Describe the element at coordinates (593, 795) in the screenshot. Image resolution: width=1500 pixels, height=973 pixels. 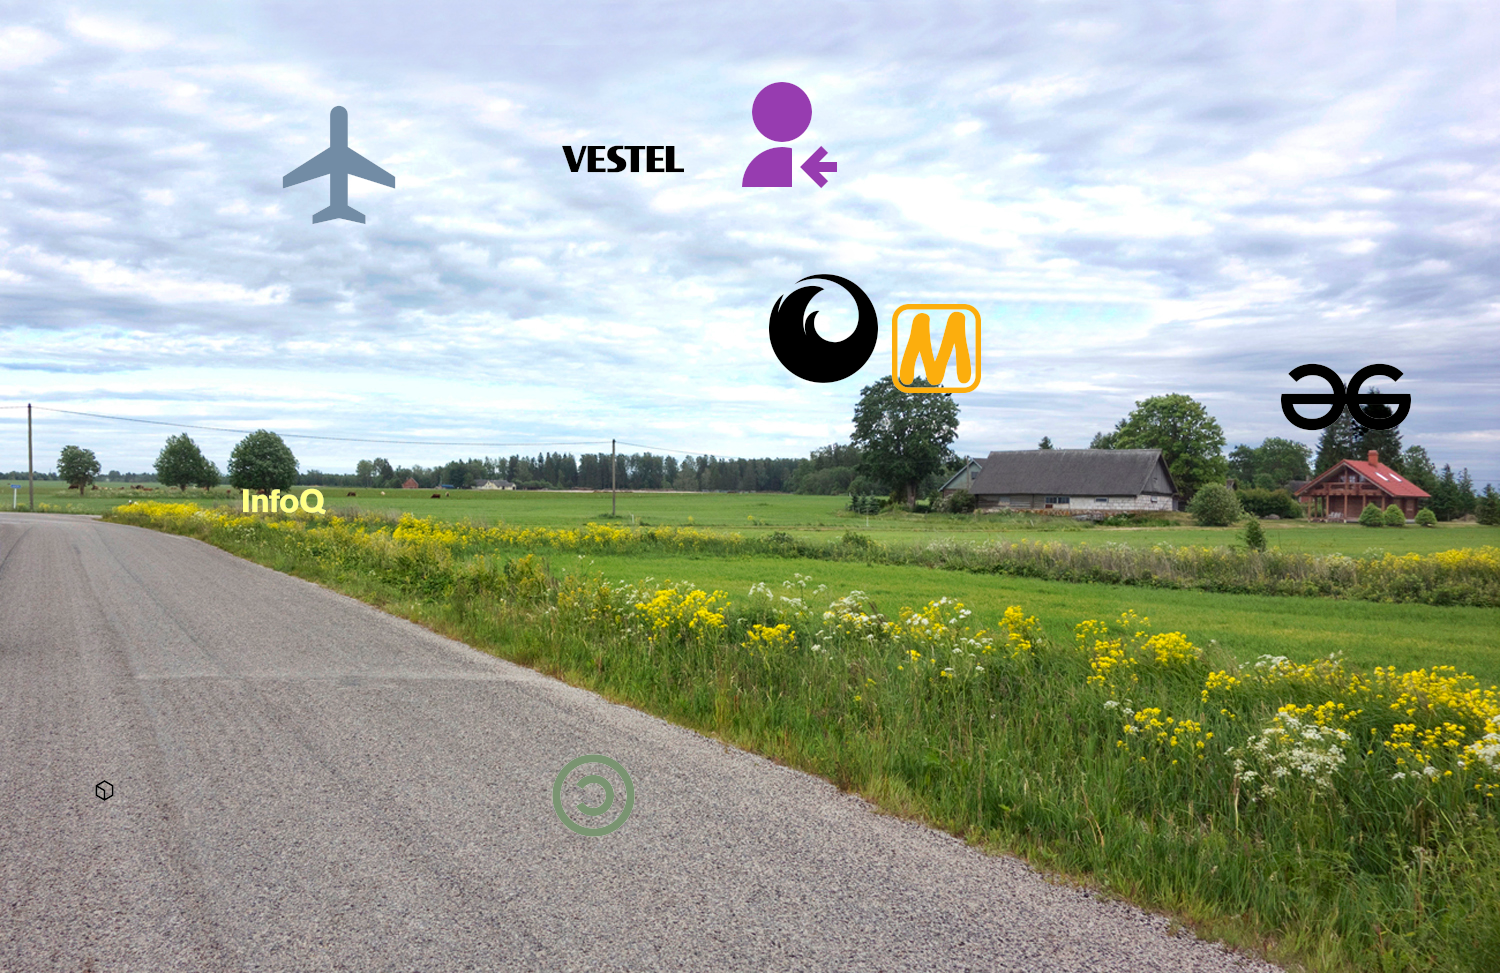
I see `indicates copyleft licensing for content or software` at that location.